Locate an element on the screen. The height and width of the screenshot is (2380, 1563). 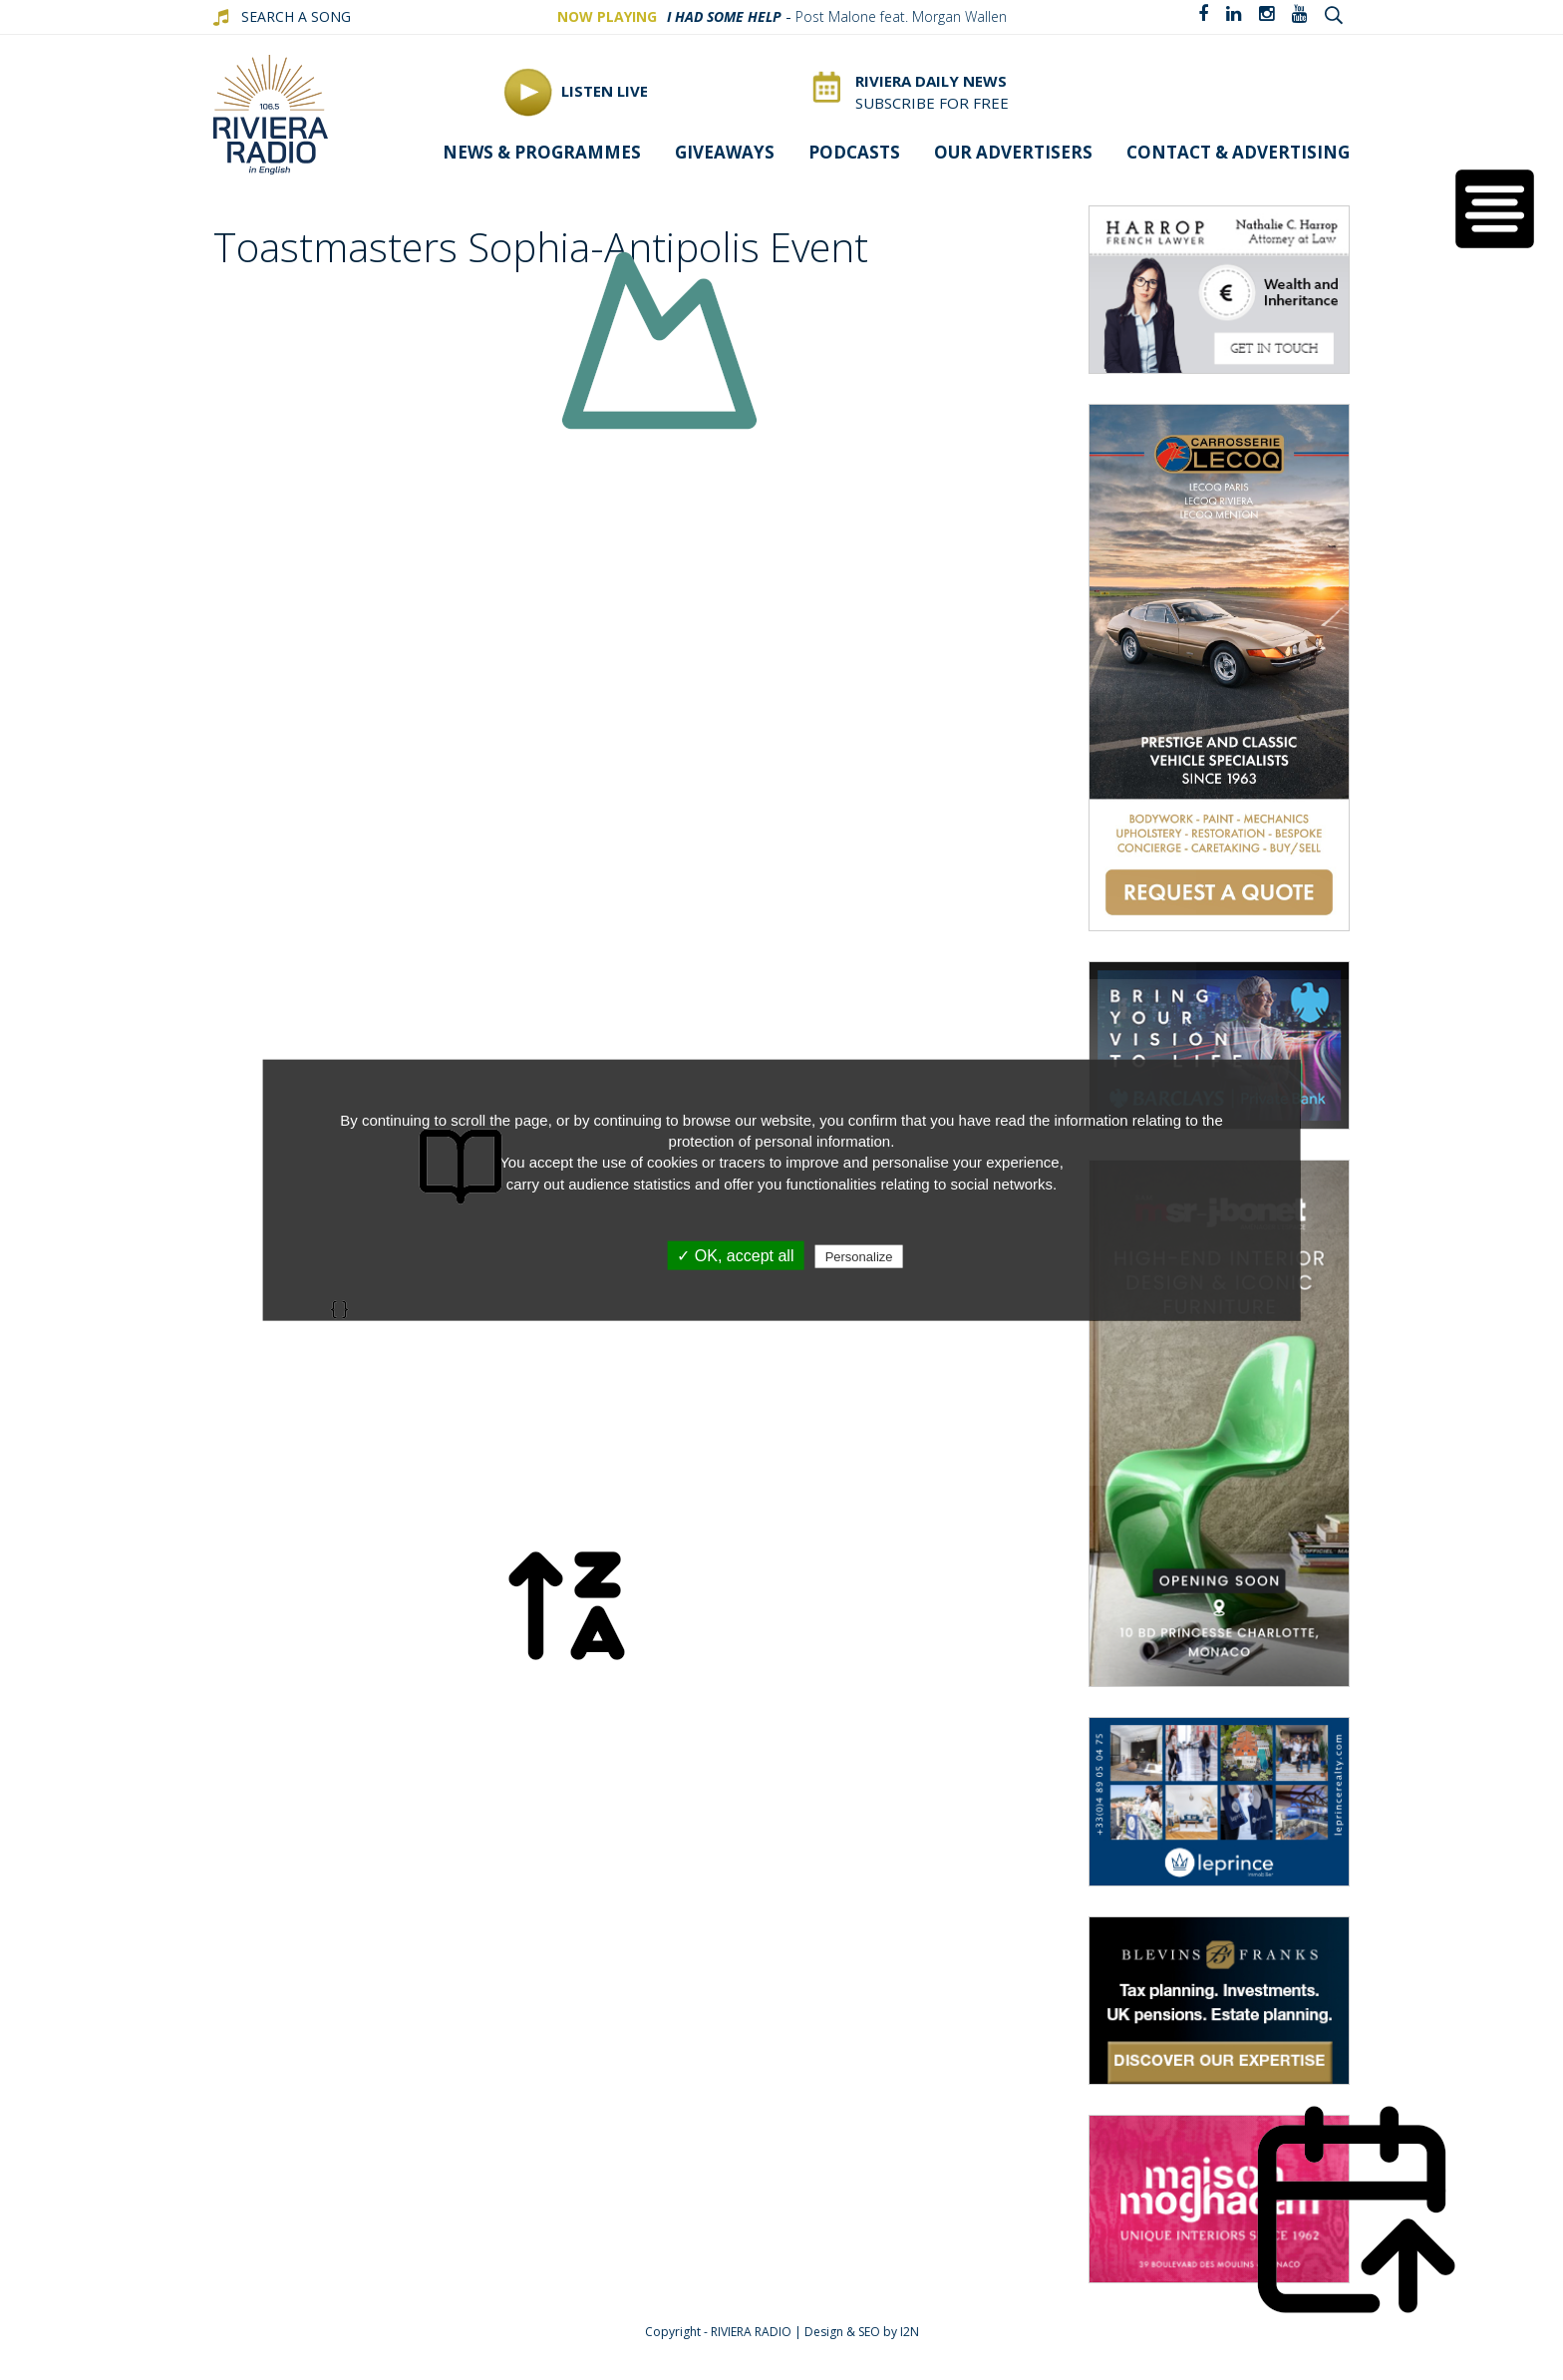
view or edit JSON data is located at coordinates (339, 1309).